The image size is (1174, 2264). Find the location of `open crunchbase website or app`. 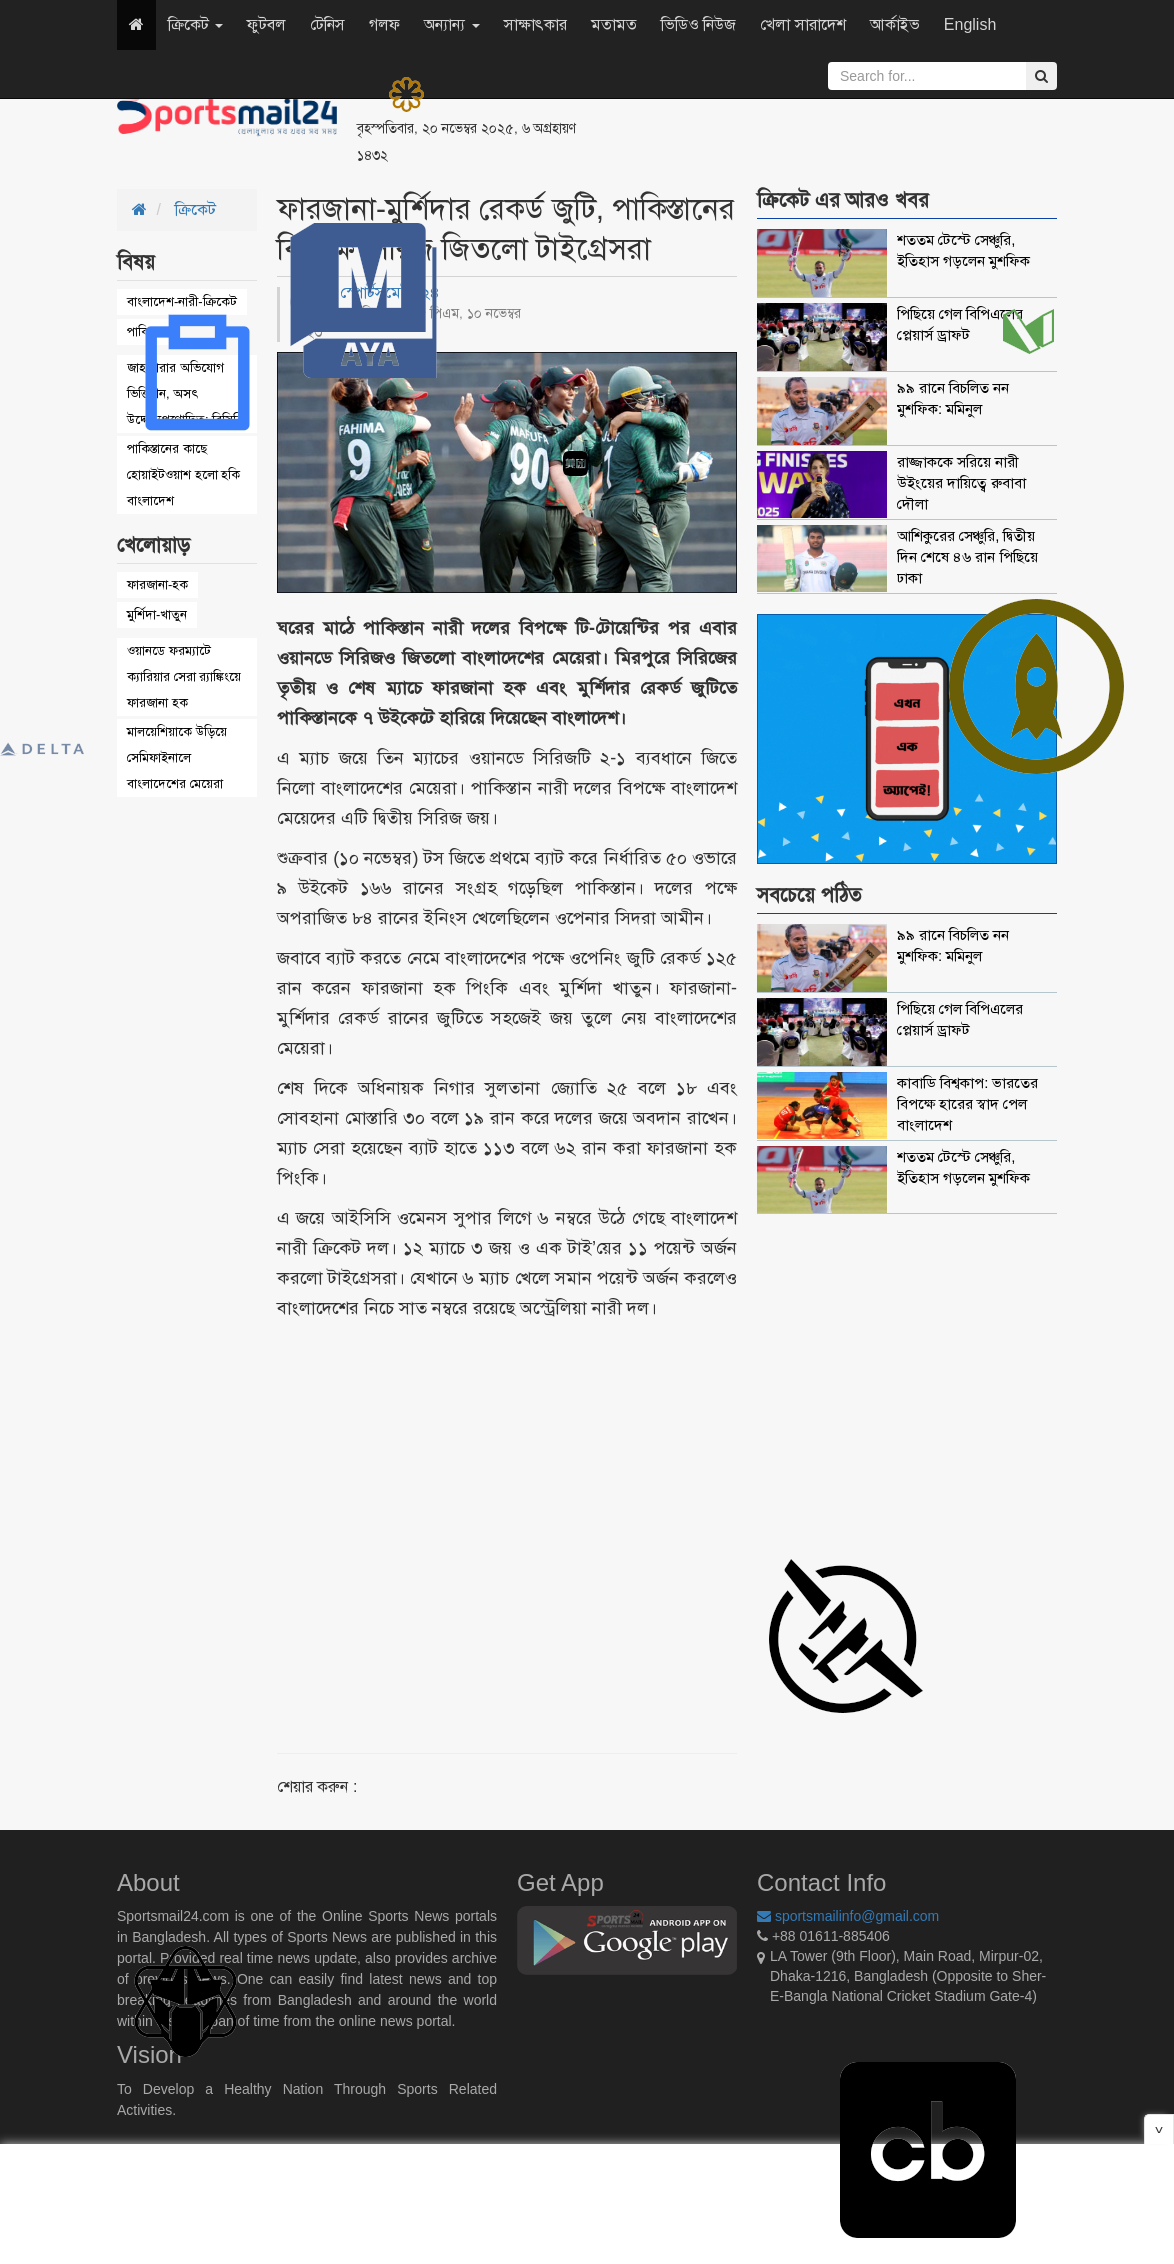

open crunchbase website or app is located at coordinates (928, 2150).